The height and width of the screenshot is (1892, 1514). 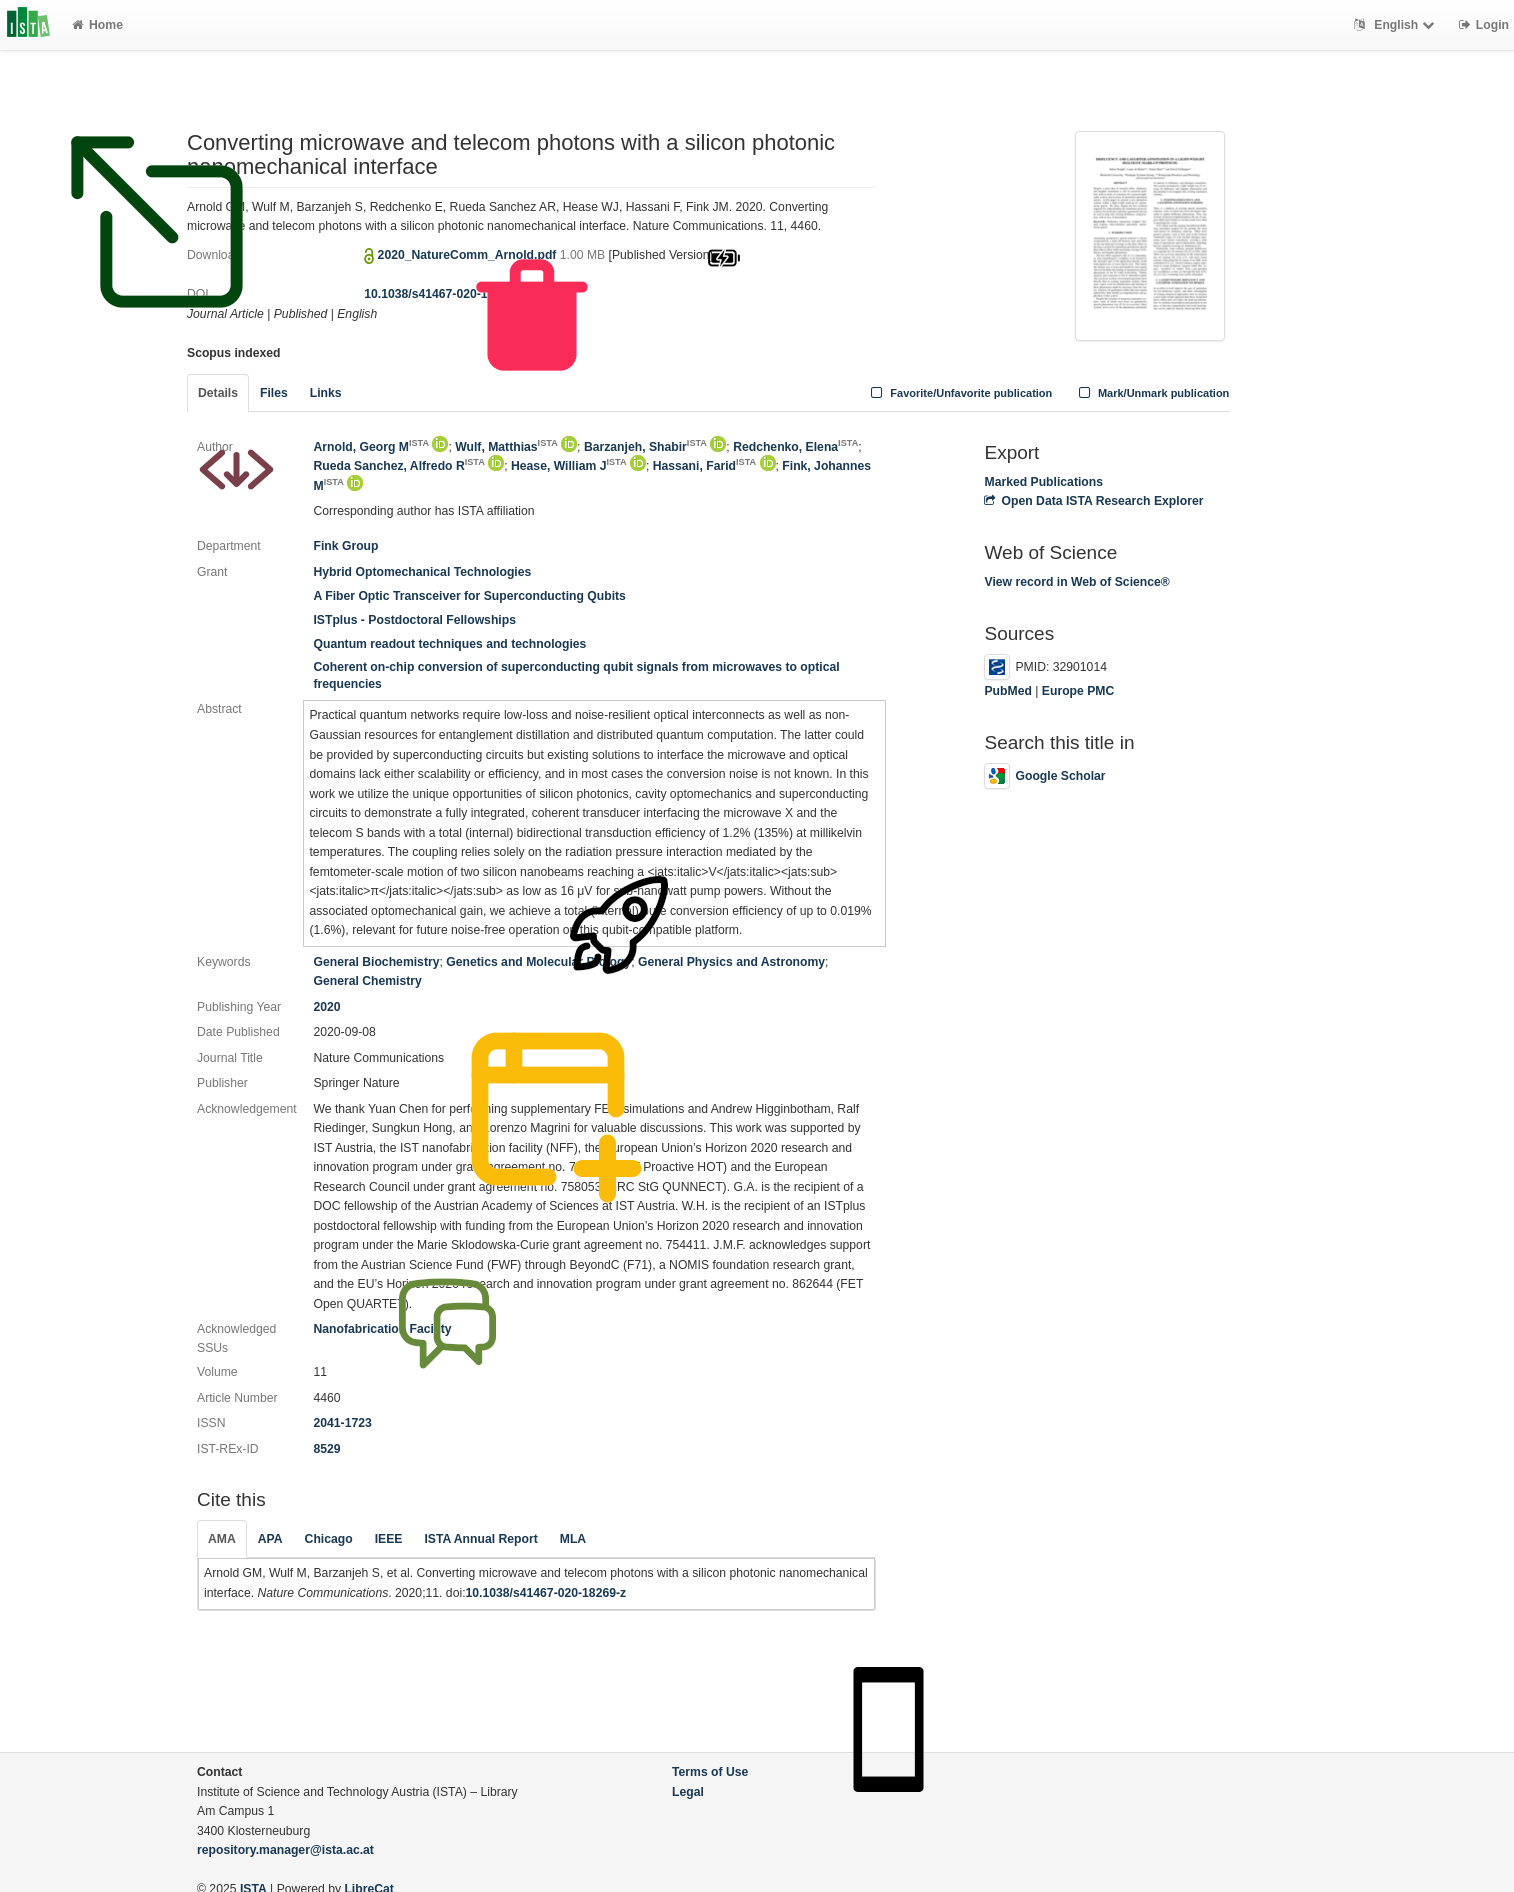 What do you see at coordinates (157, 222) in the screenshot?
I see `navigate back to previous screen or parent folder` at bounding box center [157, 222].